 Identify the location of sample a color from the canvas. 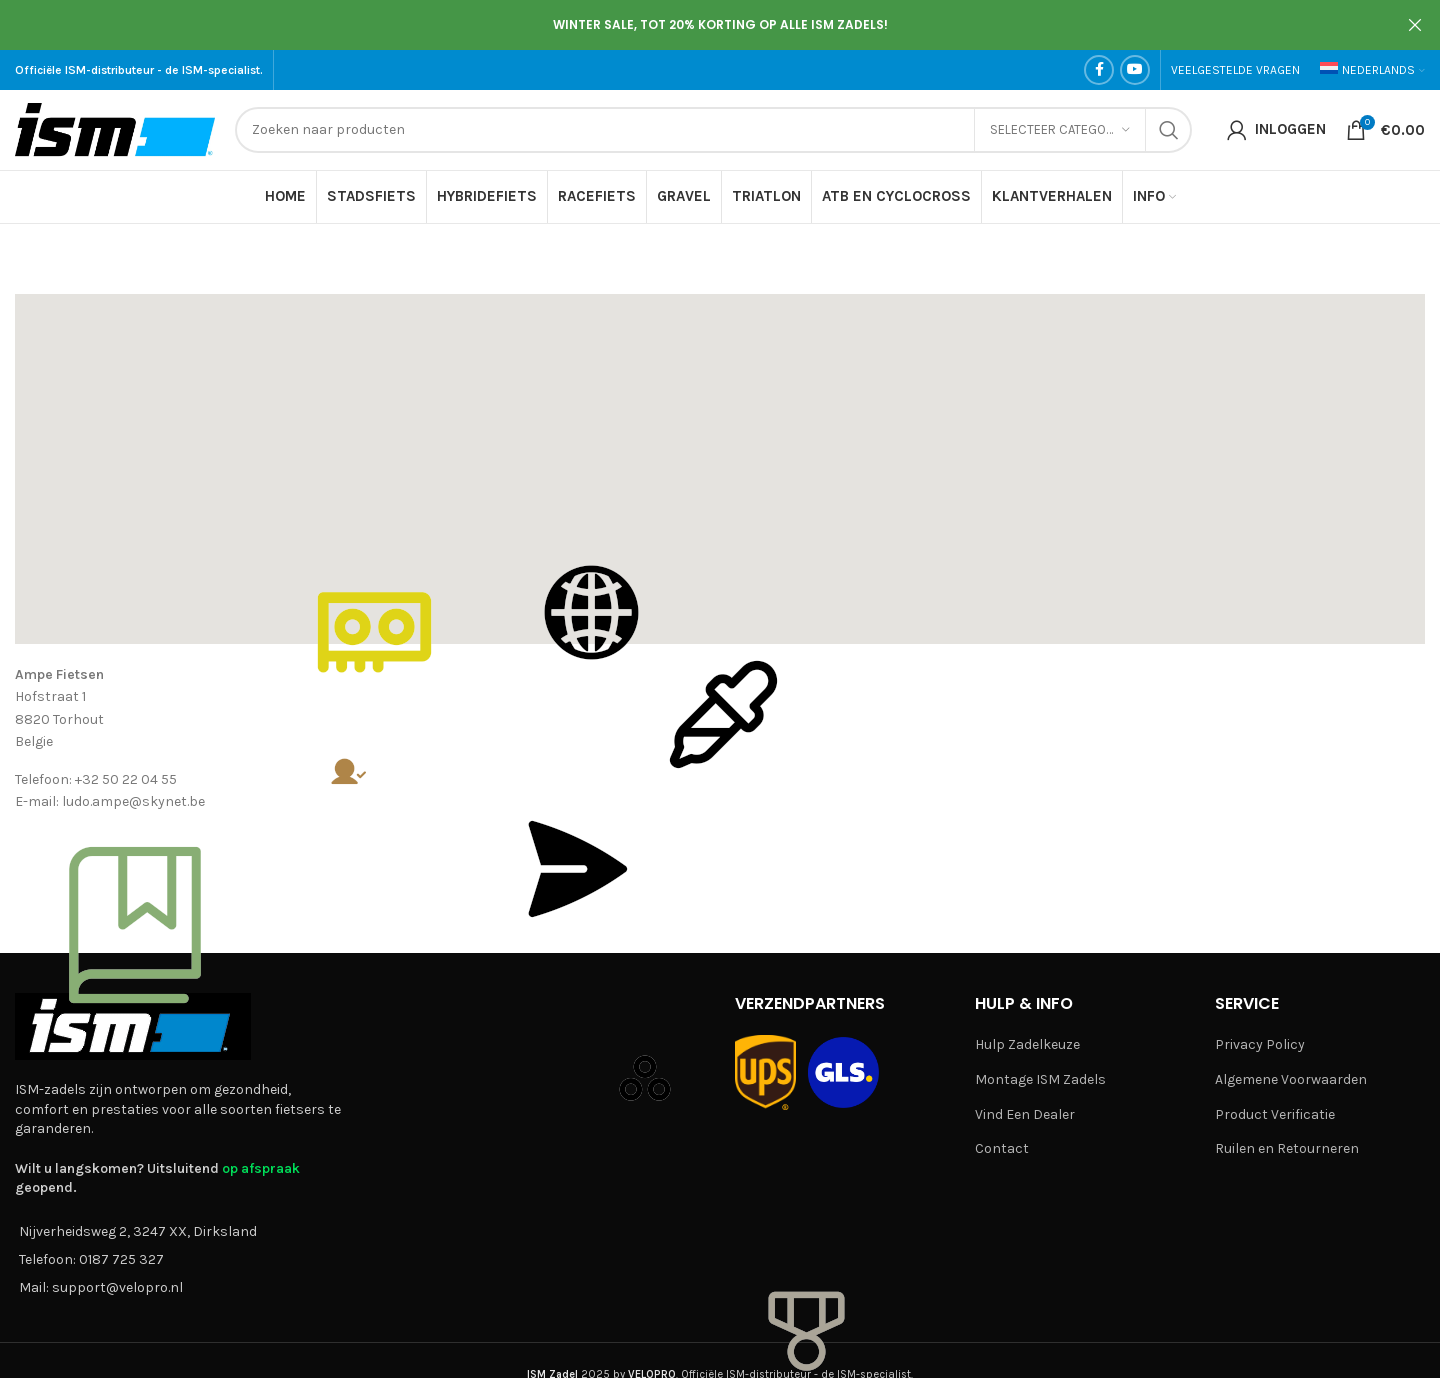
(723, 714).